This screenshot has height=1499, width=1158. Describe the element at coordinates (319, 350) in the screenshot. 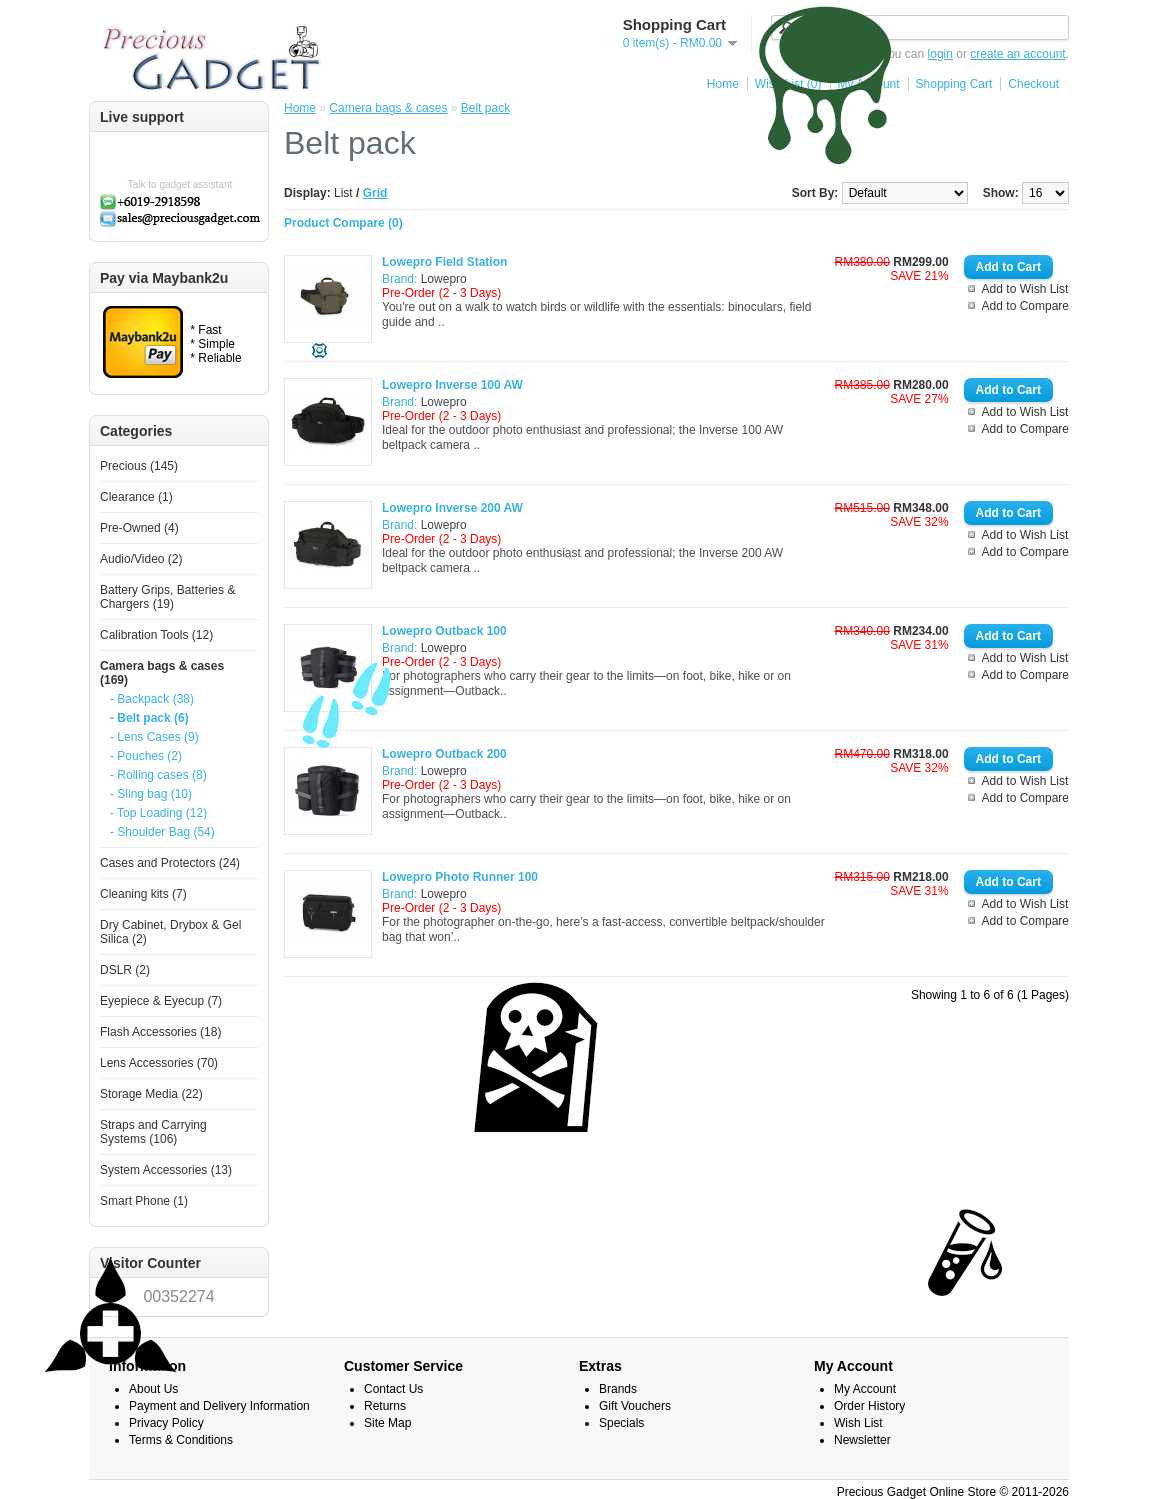

I see `open settings or configuration menu` at that location.